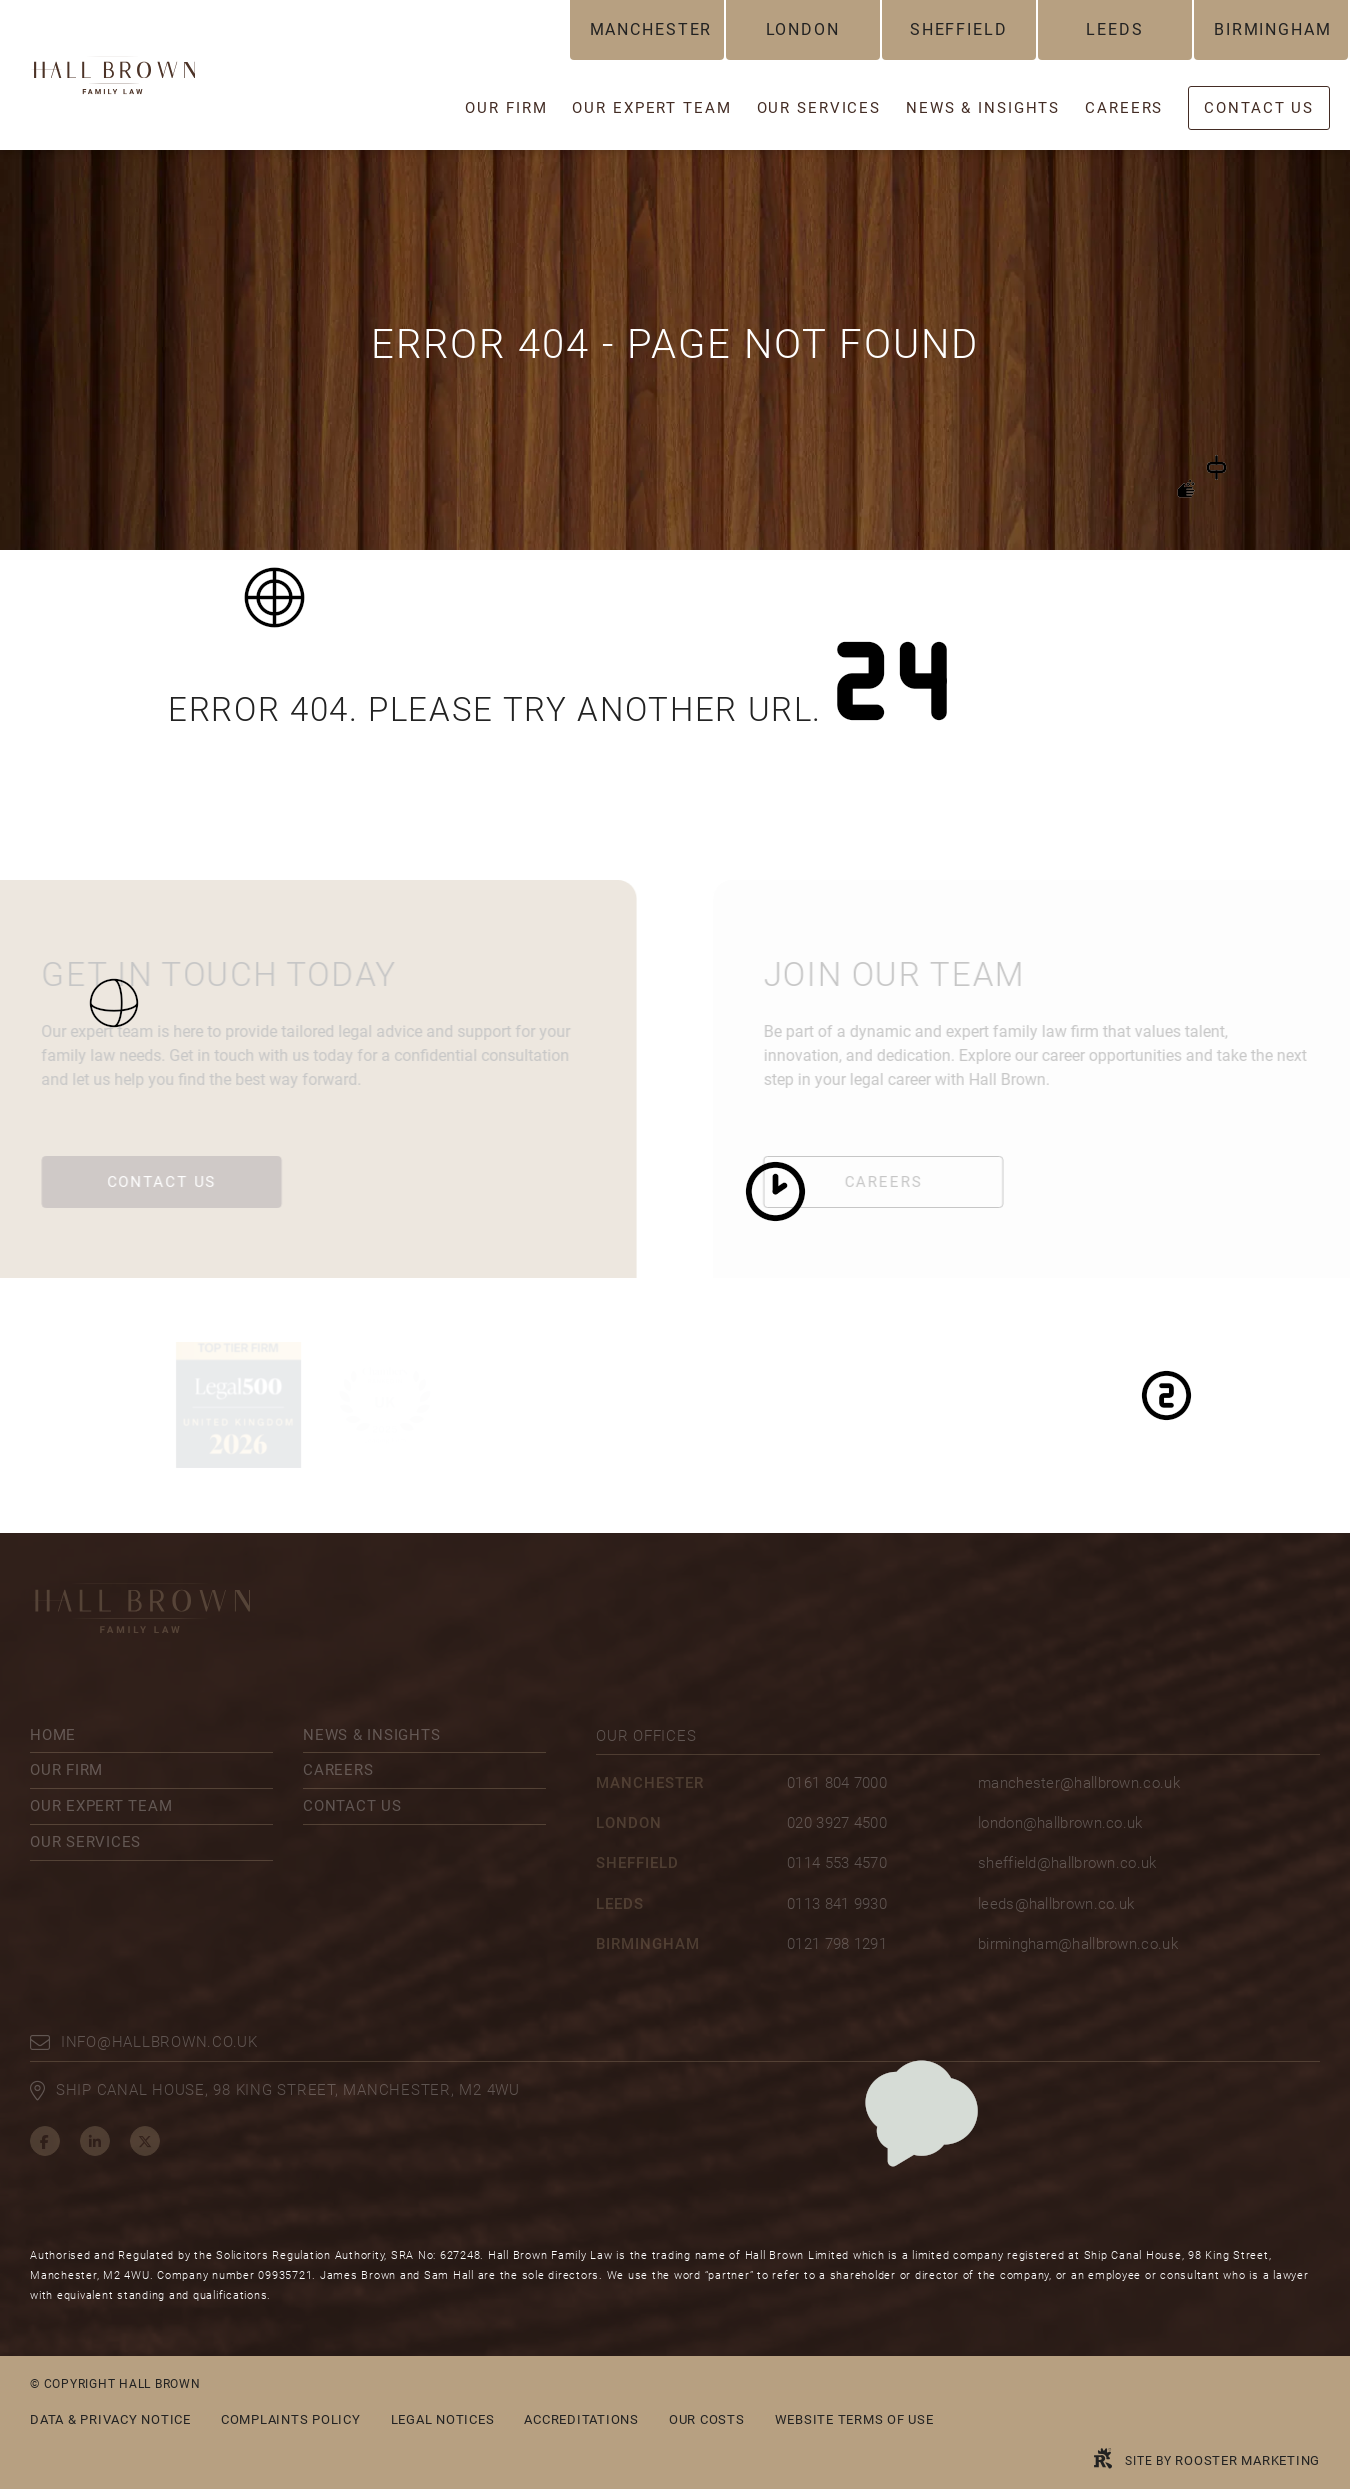 This screenshot has width=1350, height=2489. I want to click on view current time, so click(775, 1191).